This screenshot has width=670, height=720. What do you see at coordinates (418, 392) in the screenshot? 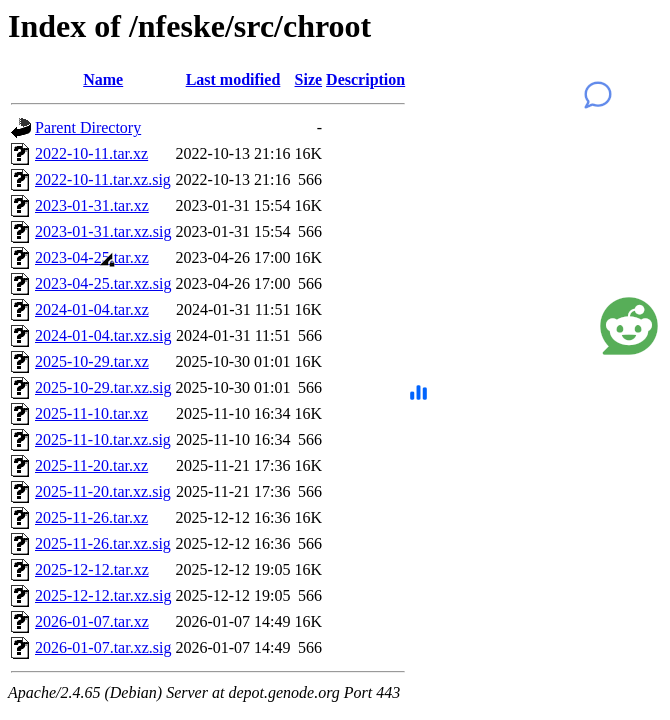
I see `view analytics or statistics` at bounding box center [418, 392].